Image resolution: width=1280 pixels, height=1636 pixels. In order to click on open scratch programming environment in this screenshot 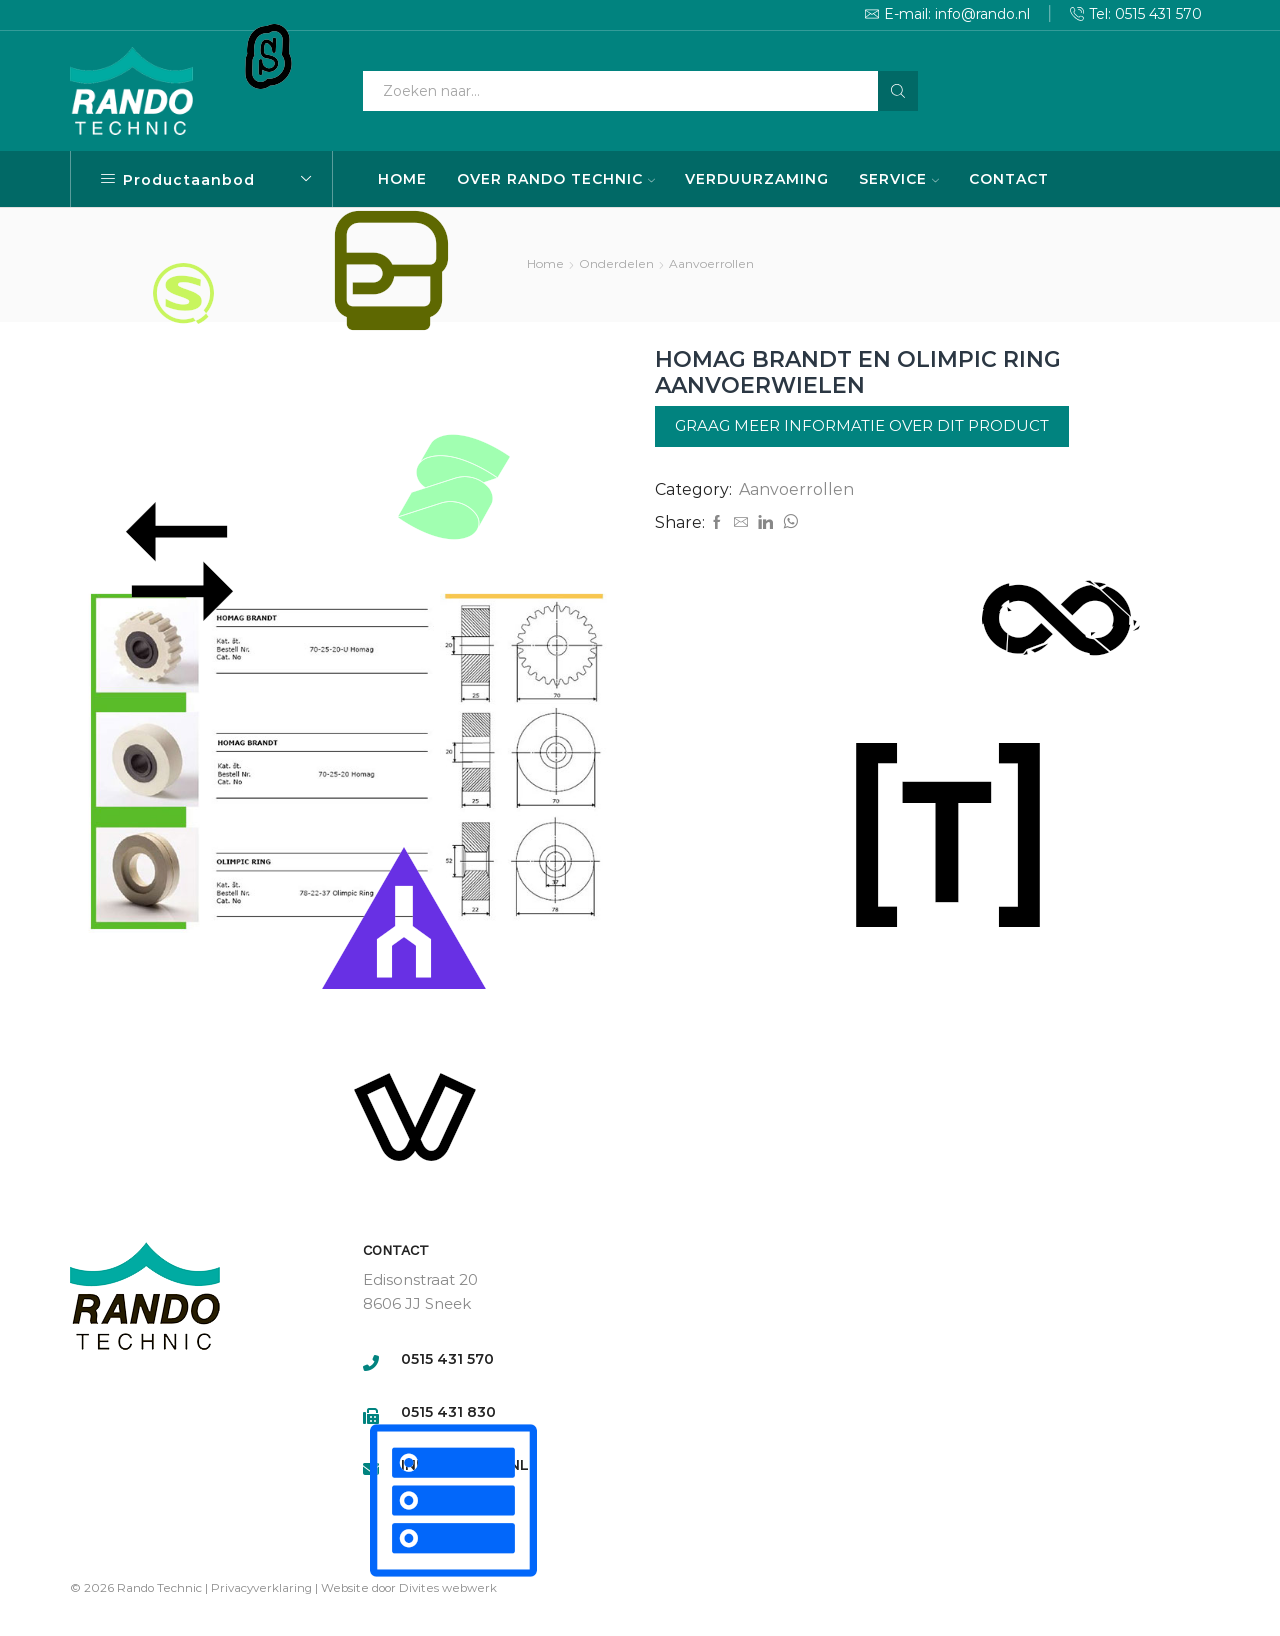, I will do `click(268, 56)`.